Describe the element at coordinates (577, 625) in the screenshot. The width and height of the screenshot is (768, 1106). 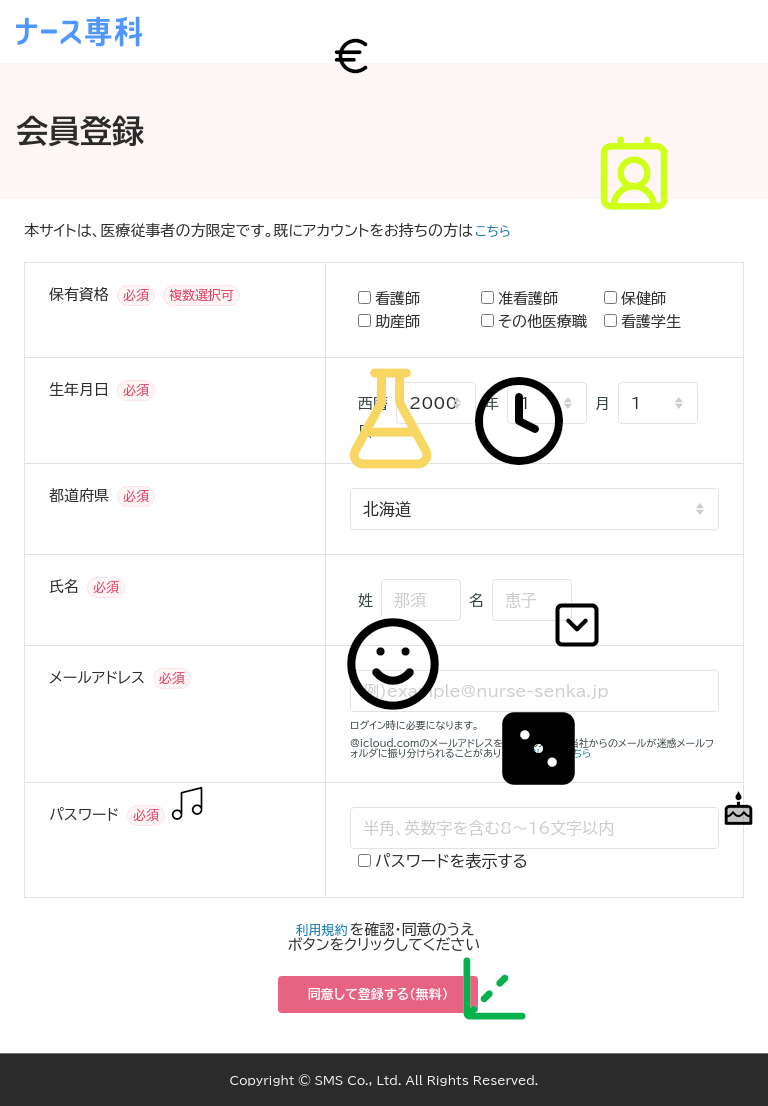
I see `expand content or dropdown menu` at that location.